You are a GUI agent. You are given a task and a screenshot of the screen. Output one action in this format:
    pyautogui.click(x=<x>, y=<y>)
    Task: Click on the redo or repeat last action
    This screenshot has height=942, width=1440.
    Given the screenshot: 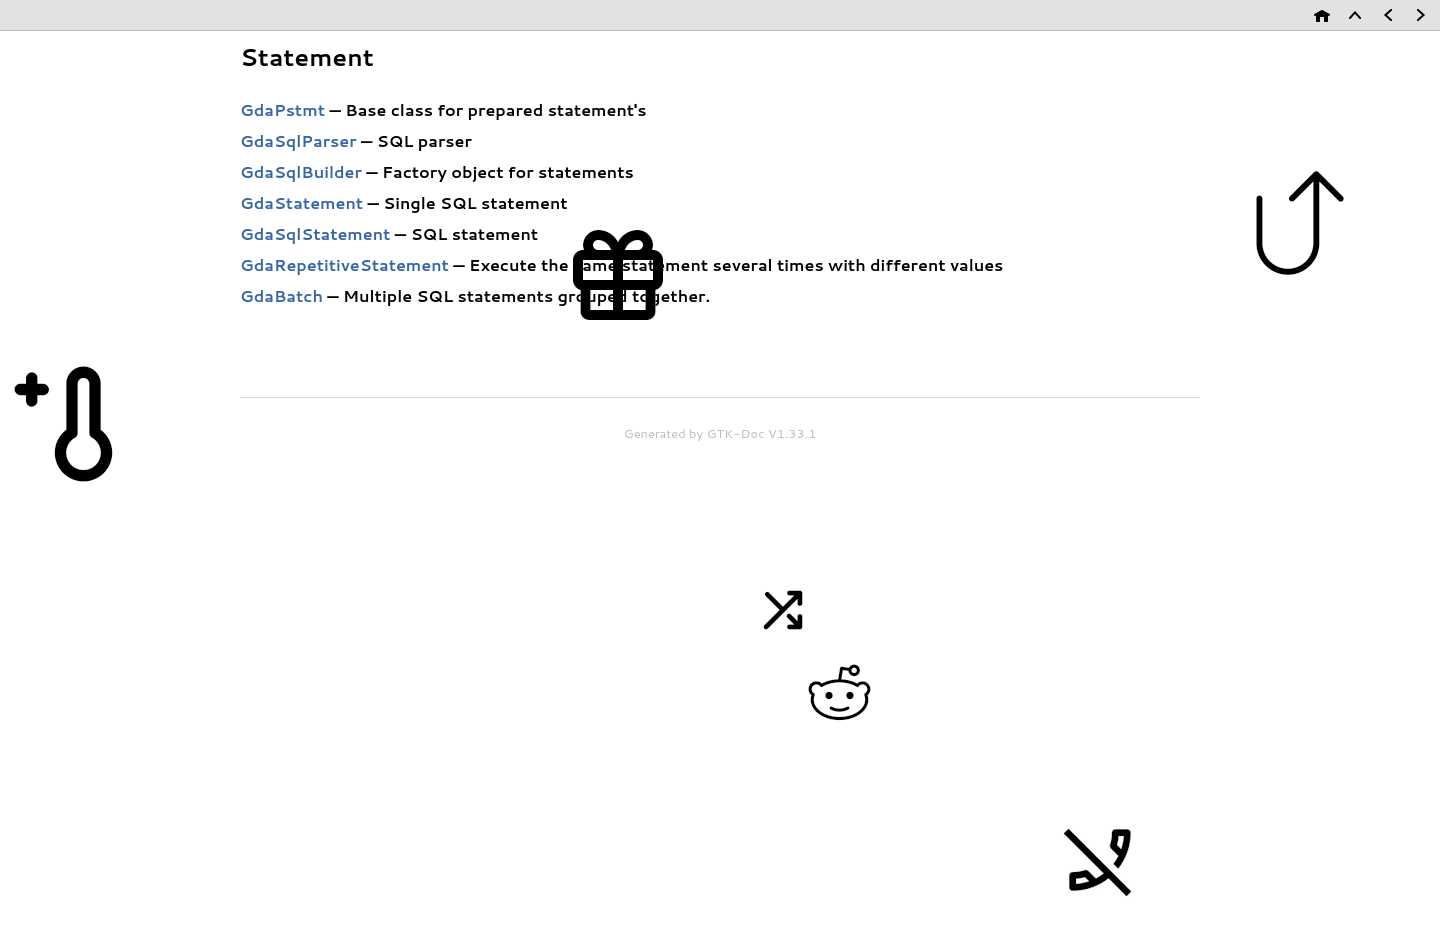 What is the action you would take?
    pyautogui.click(x=1296, y=223)
    